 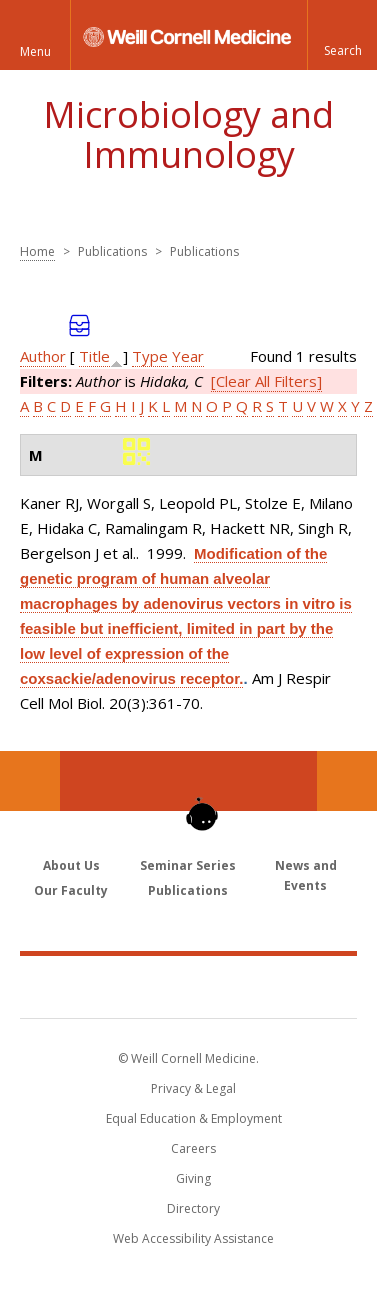 I want to click on ionitron mascot logo for ionic framework, so click(x=202, y=814).